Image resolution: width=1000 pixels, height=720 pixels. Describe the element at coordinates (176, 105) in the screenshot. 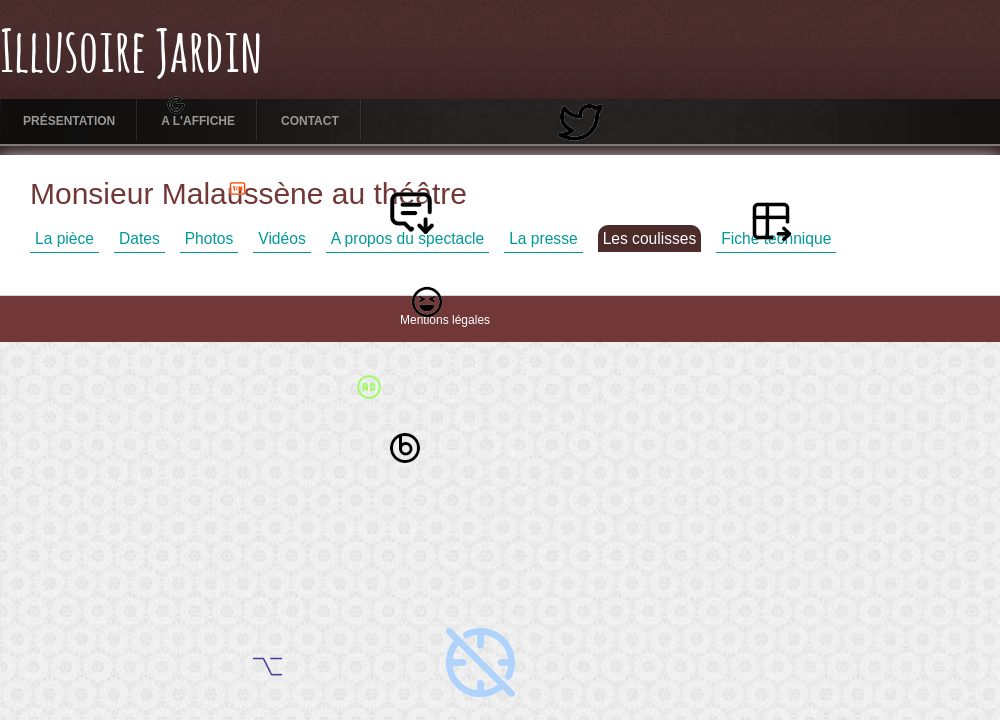

I see `sign in with Google` at that location.